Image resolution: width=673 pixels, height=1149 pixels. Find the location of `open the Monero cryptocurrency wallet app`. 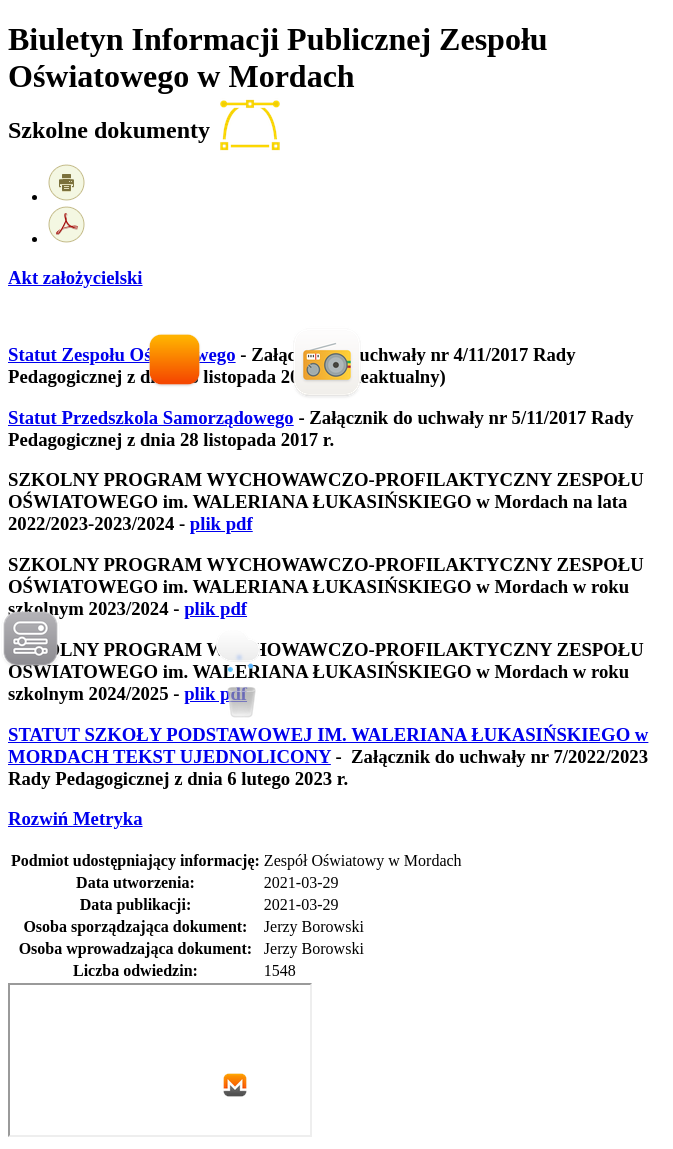

open the Monero cryptocurrency wallet app is located at coordinates (235, 1085).